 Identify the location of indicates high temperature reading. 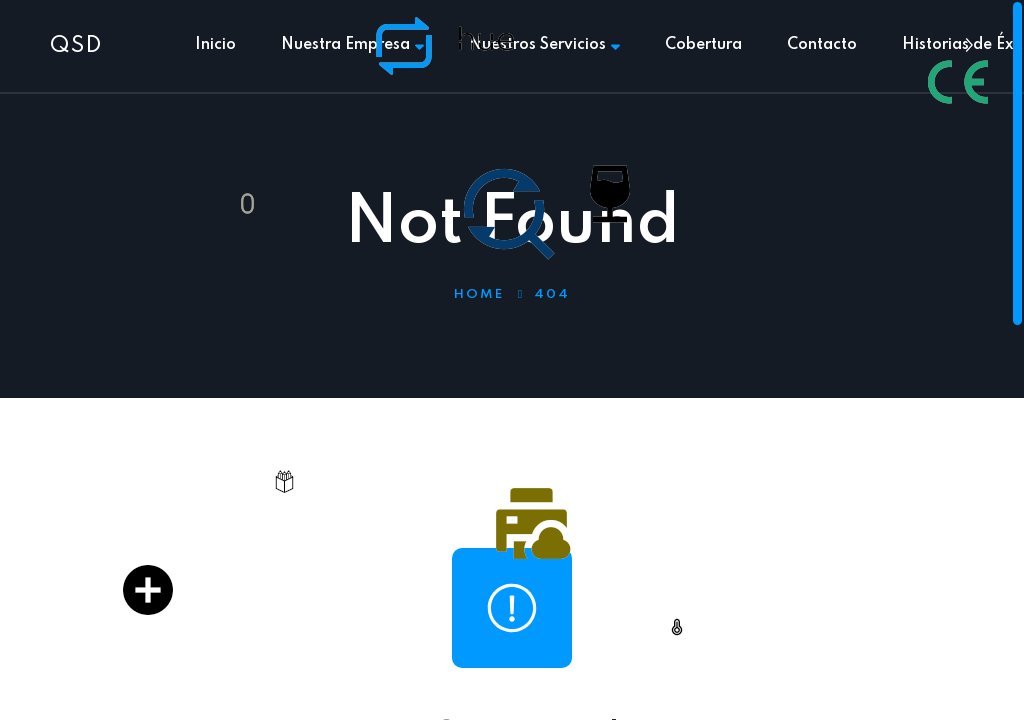
(677, 627).